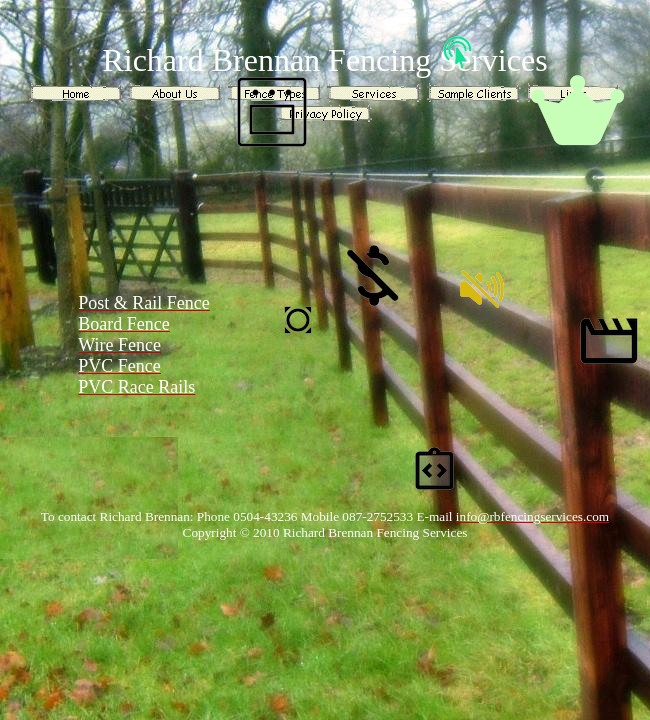  What do you see at coordinates (434, 470) in the screenshot?
I see `view integration instructions or code snippets` at bounding box center [434, 470].